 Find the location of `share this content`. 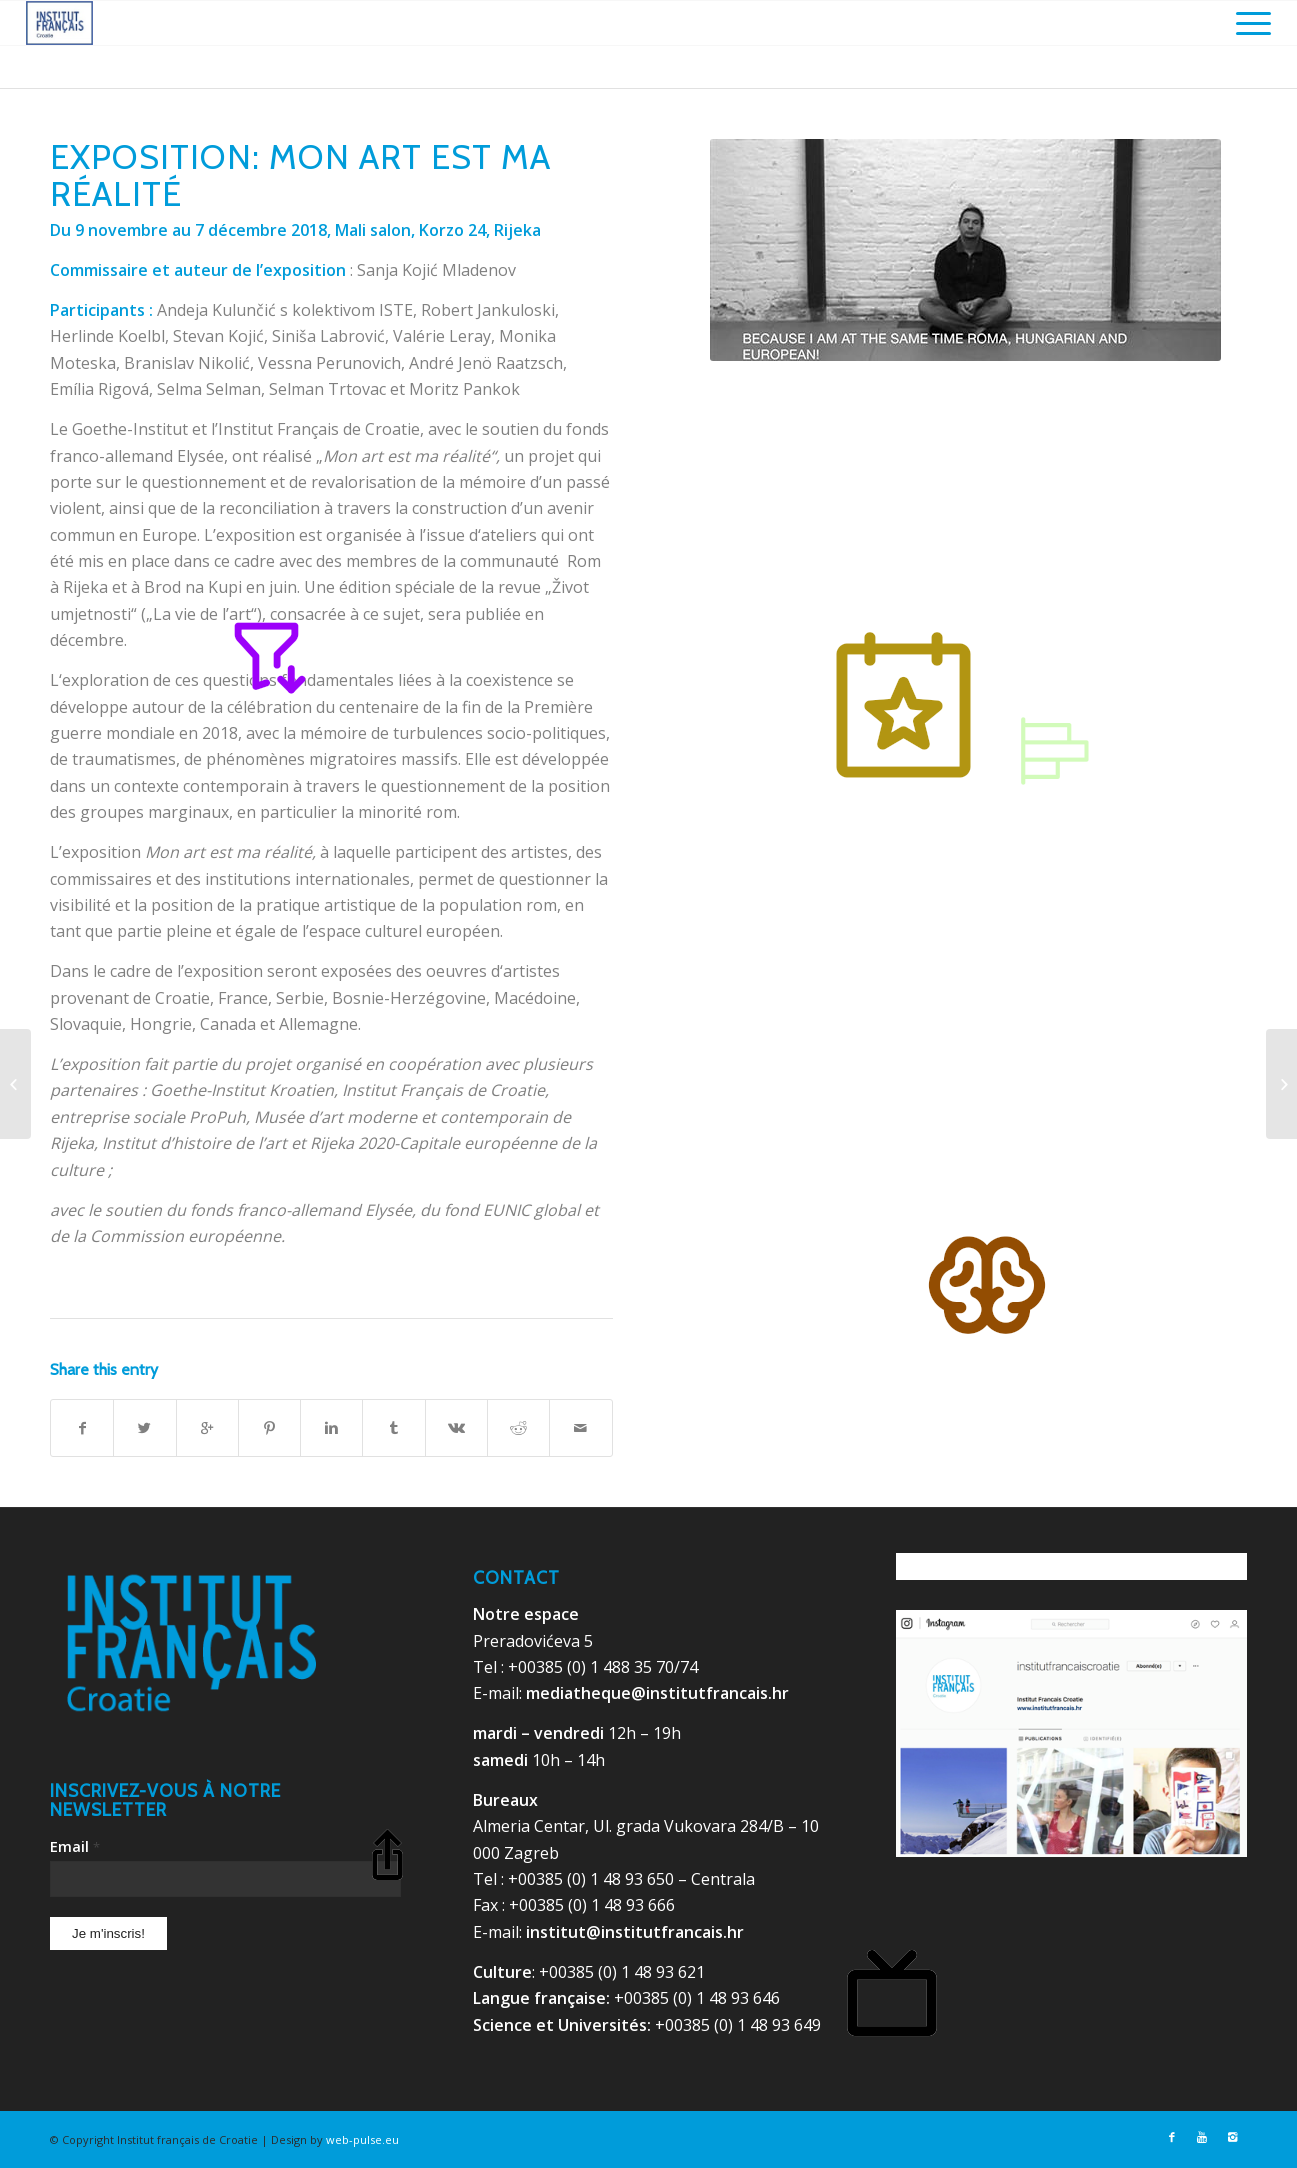

share this content is located at coordinates (387, 1854).